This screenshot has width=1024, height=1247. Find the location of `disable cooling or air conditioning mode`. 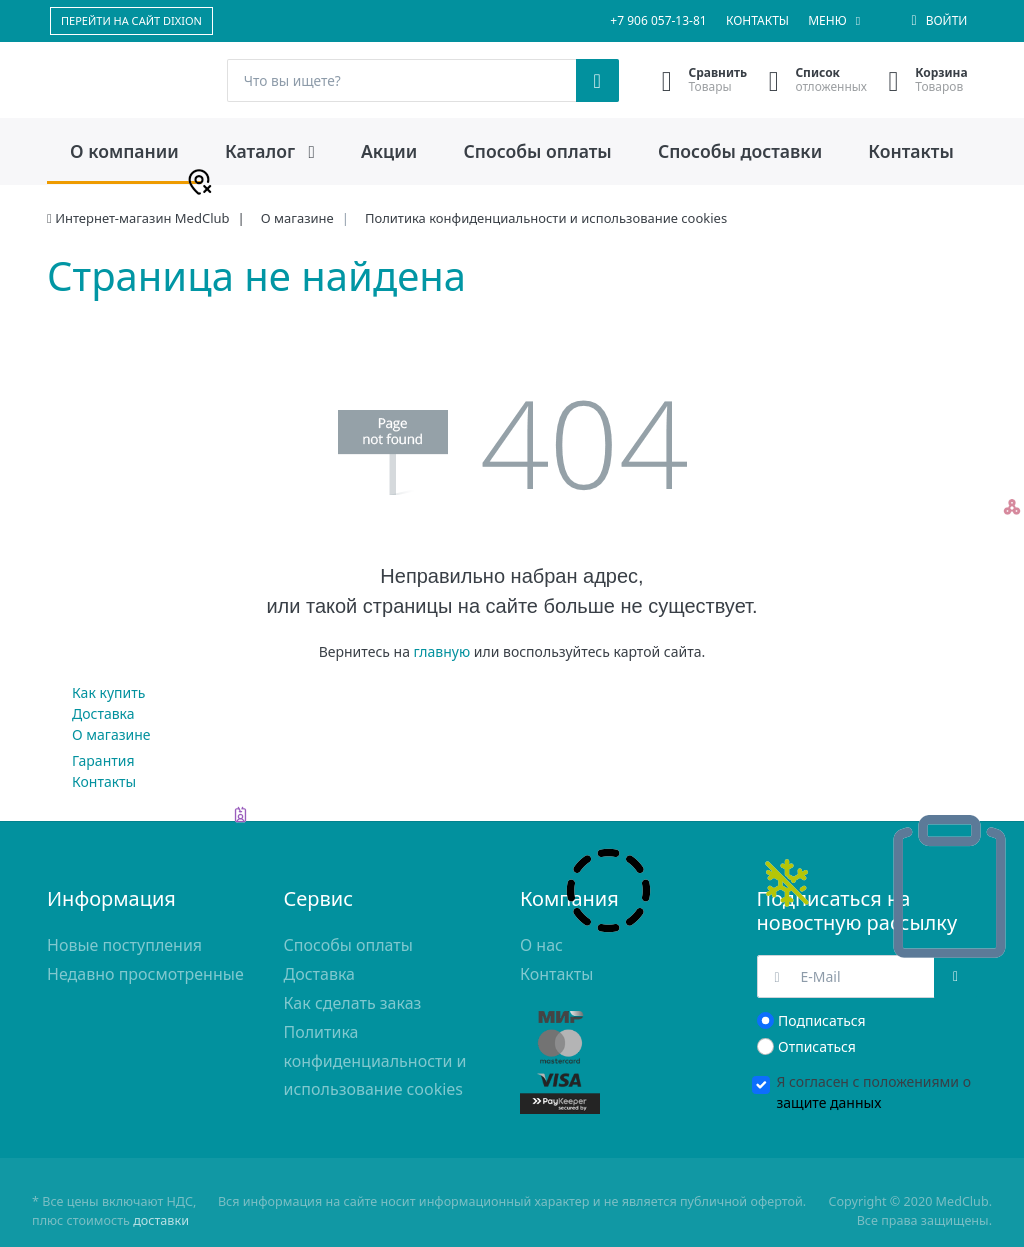

disable cooling or air conditioning mode is located at coordinates (787, 883).